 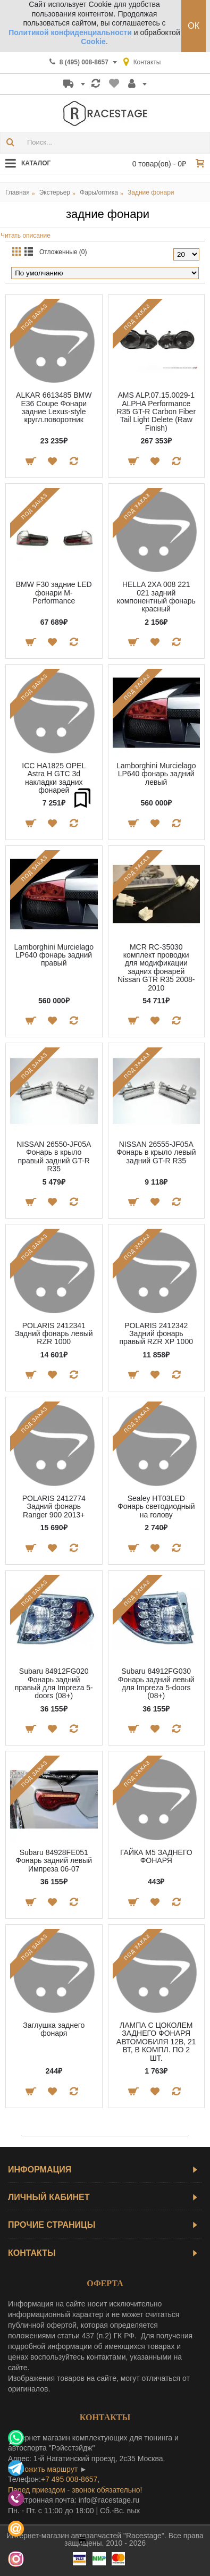 What do you see at coordinates (82, 2540) in the screenshot?
I see `access the store or marketplace` at bounding box center [82, 2540].